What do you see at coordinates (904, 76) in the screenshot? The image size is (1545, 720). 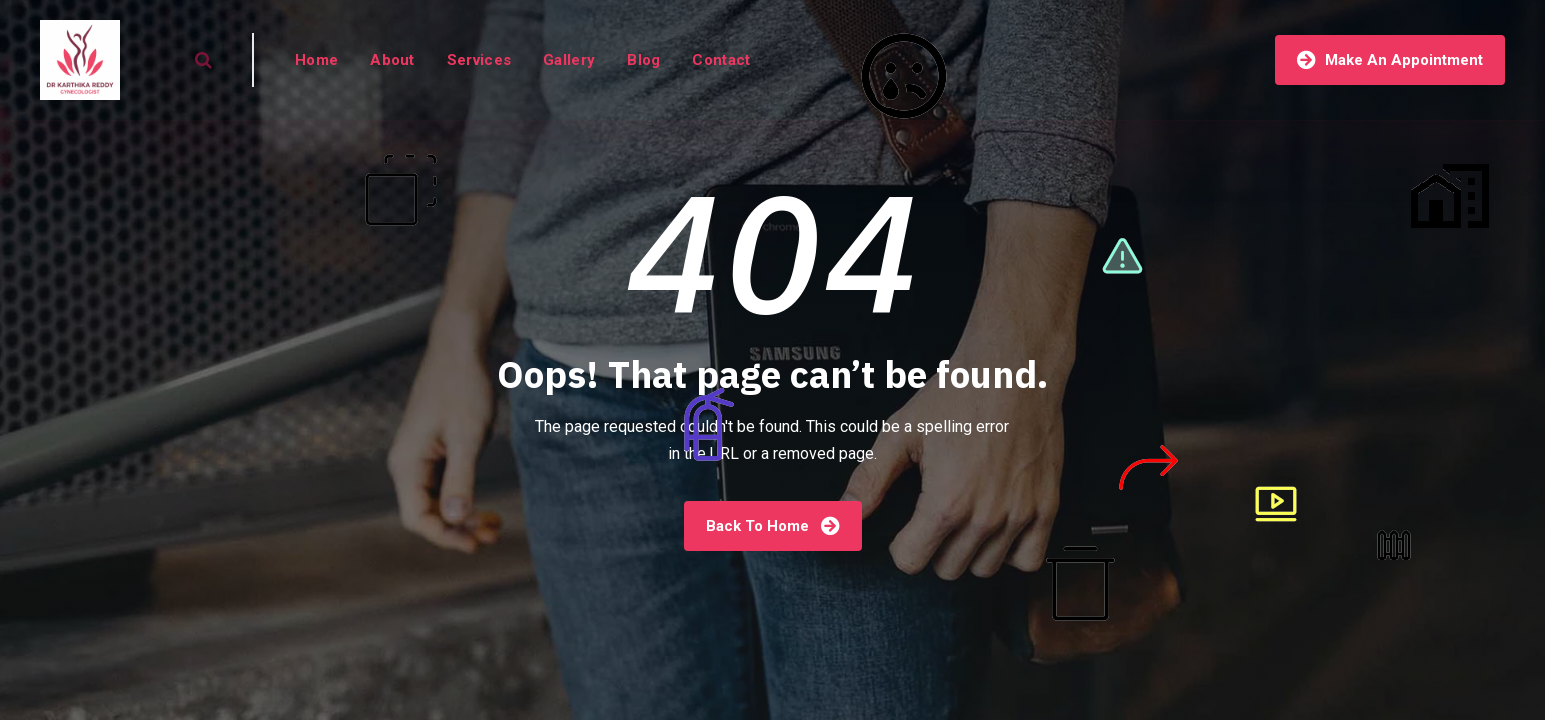 I see `indicates a sad or negative emotional state` at bounding box center [904, 76].